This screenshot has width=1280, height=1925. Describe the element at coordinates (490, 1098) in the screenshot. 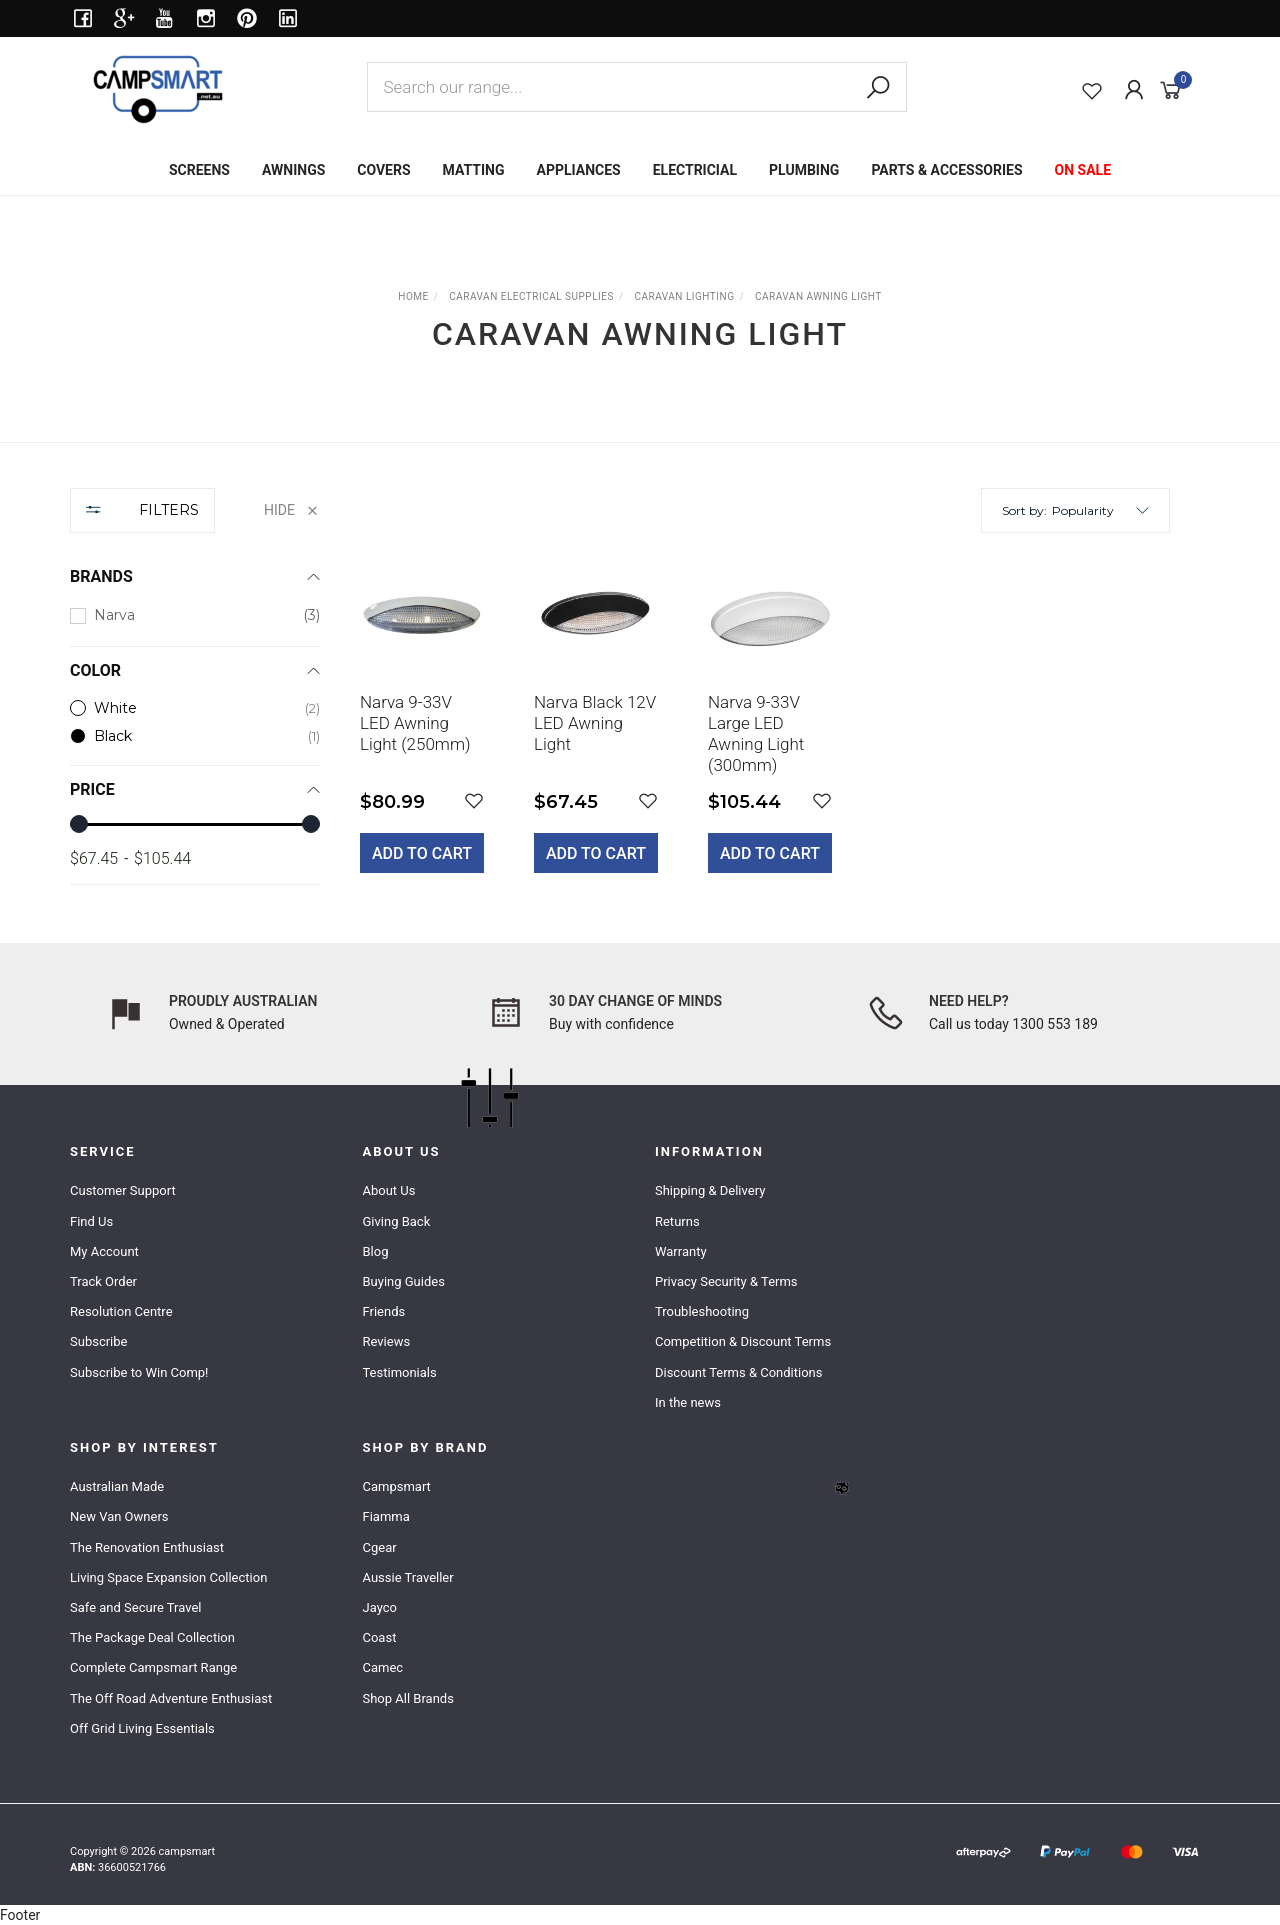

I see `adjust settings or preferences` at that location.